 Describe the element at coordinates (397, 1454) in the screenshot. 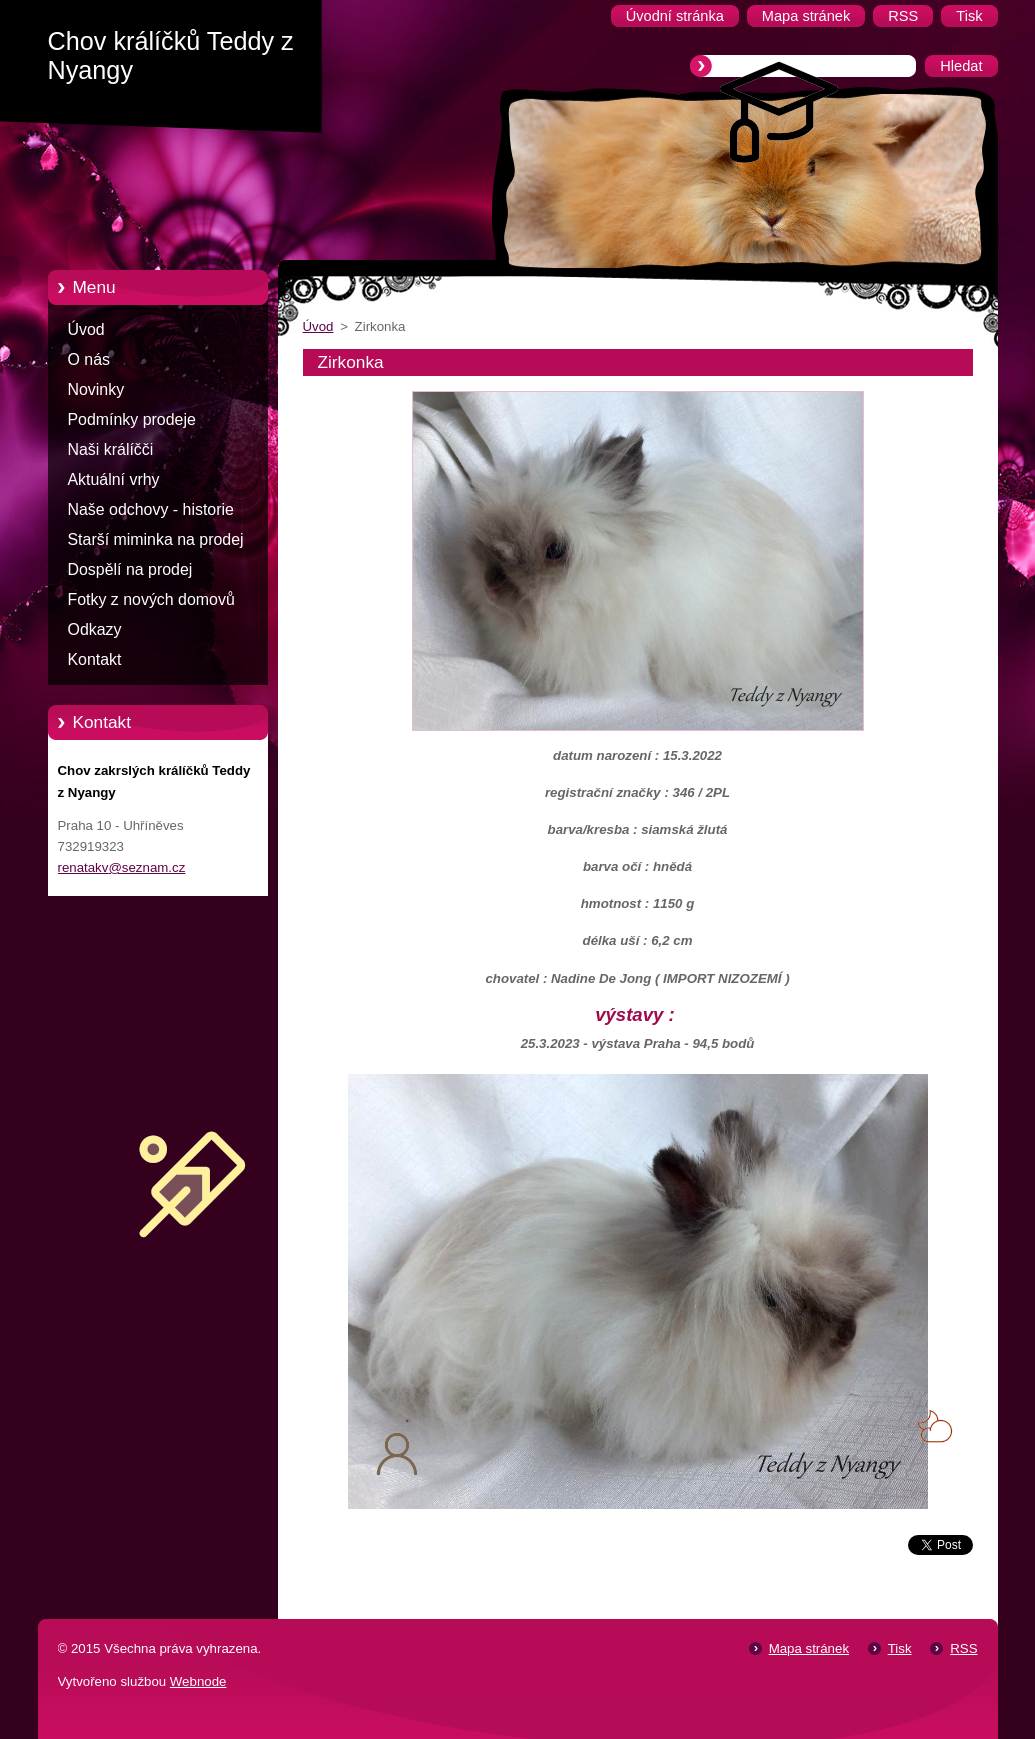

I see `view your profile` at that location.